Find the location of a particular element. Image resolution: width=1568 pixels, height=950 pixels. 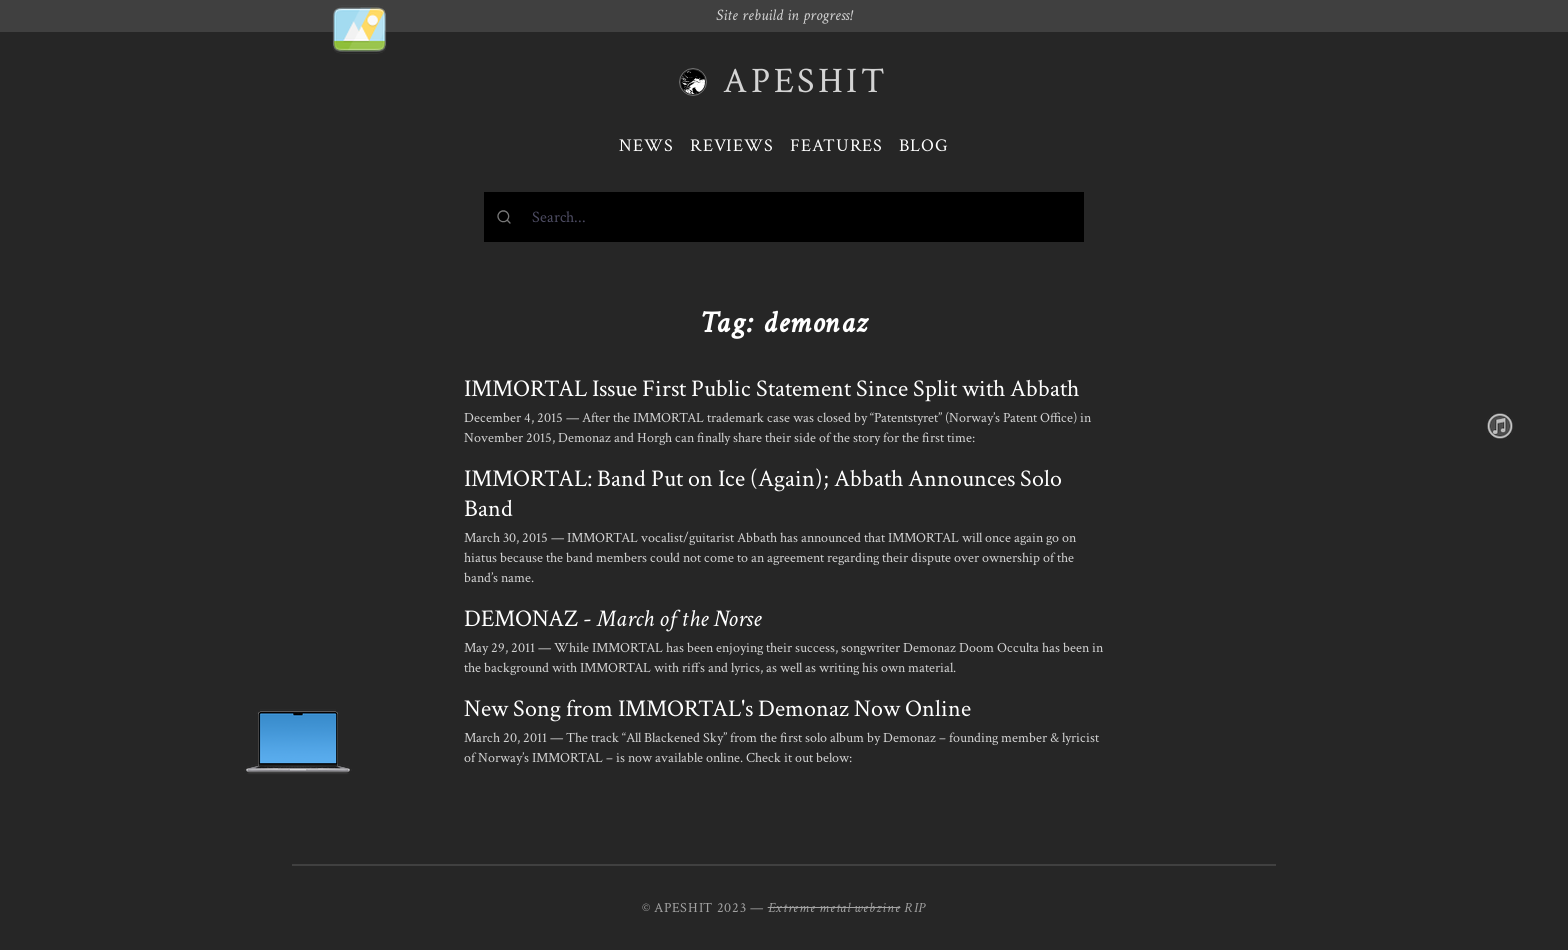

open graphics or image editing applications is located at coordinates (359, 29).